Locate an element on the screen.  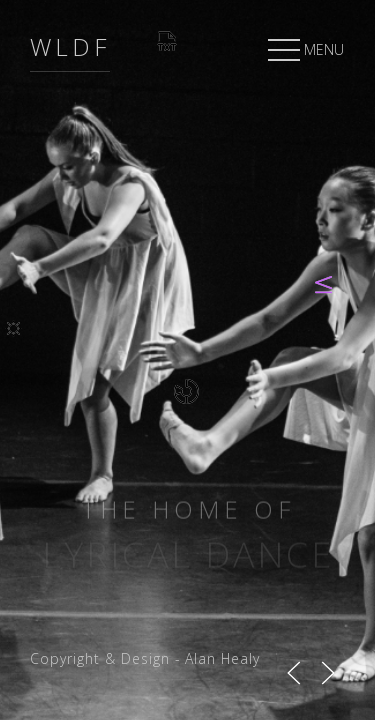
view analytics or statistics breakdown is located at coordinates (186, 391).